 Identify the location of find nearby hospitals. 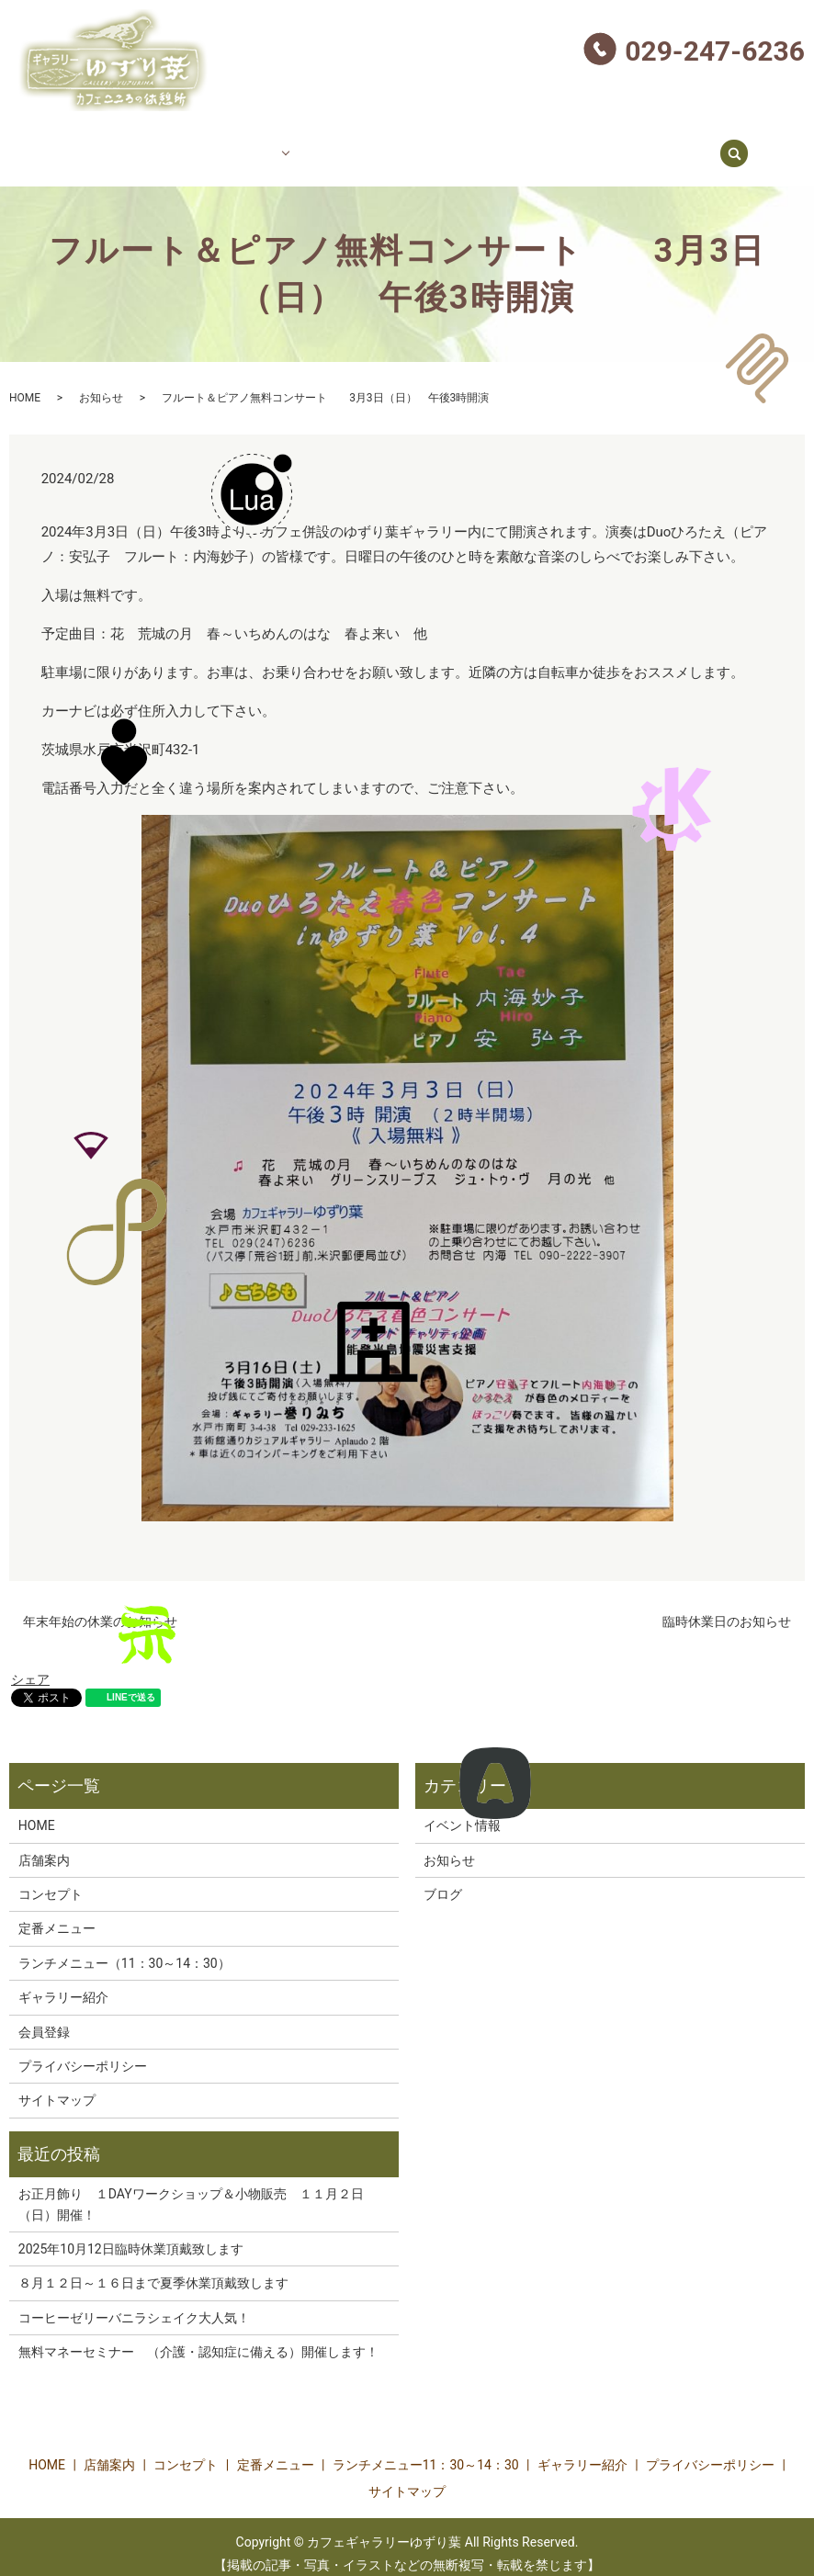
(373, 1341).